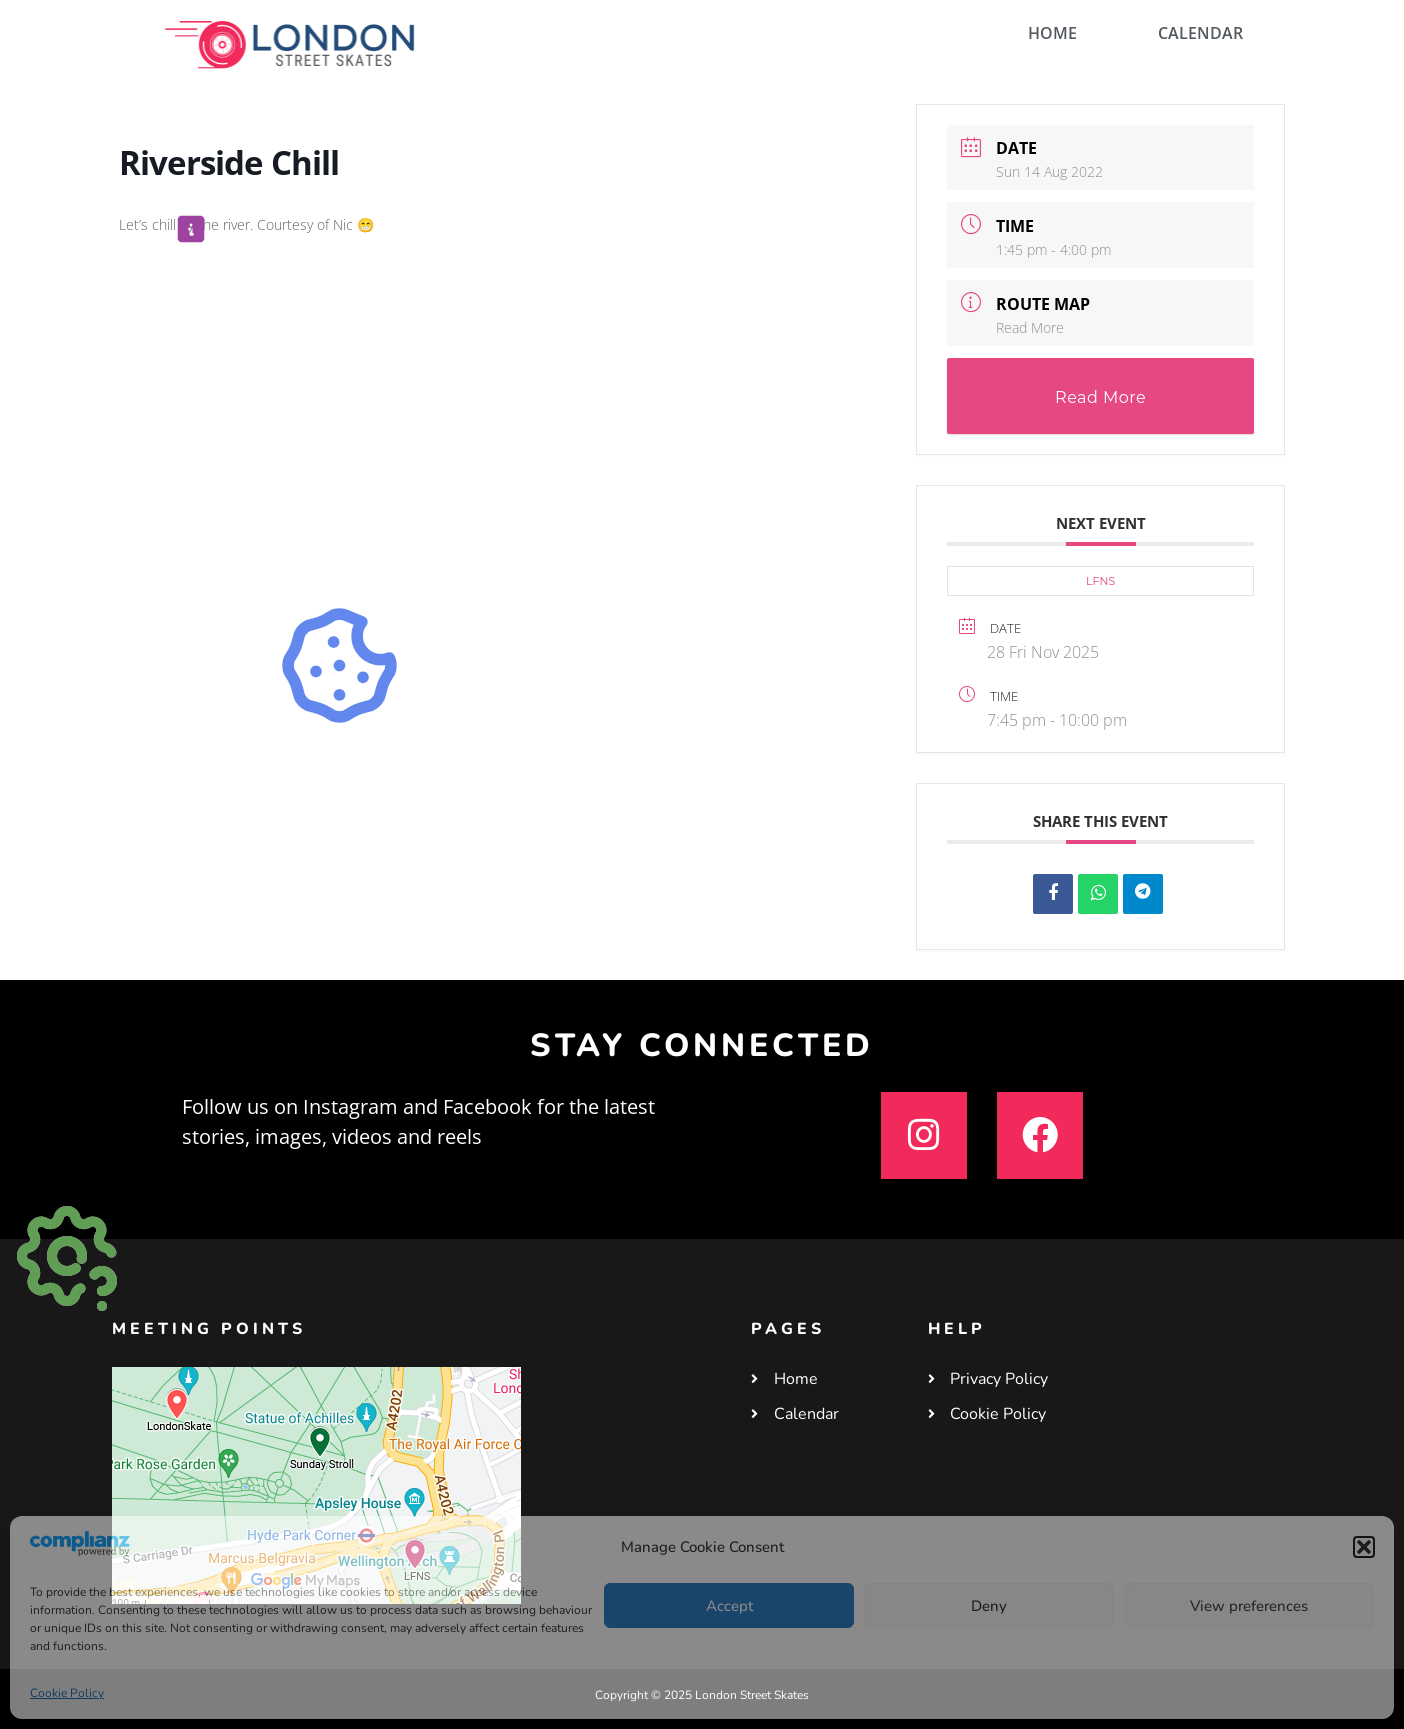  Describe the element at coordinates (191, 229) in the screenshot. I see `view more information or details` at that location.